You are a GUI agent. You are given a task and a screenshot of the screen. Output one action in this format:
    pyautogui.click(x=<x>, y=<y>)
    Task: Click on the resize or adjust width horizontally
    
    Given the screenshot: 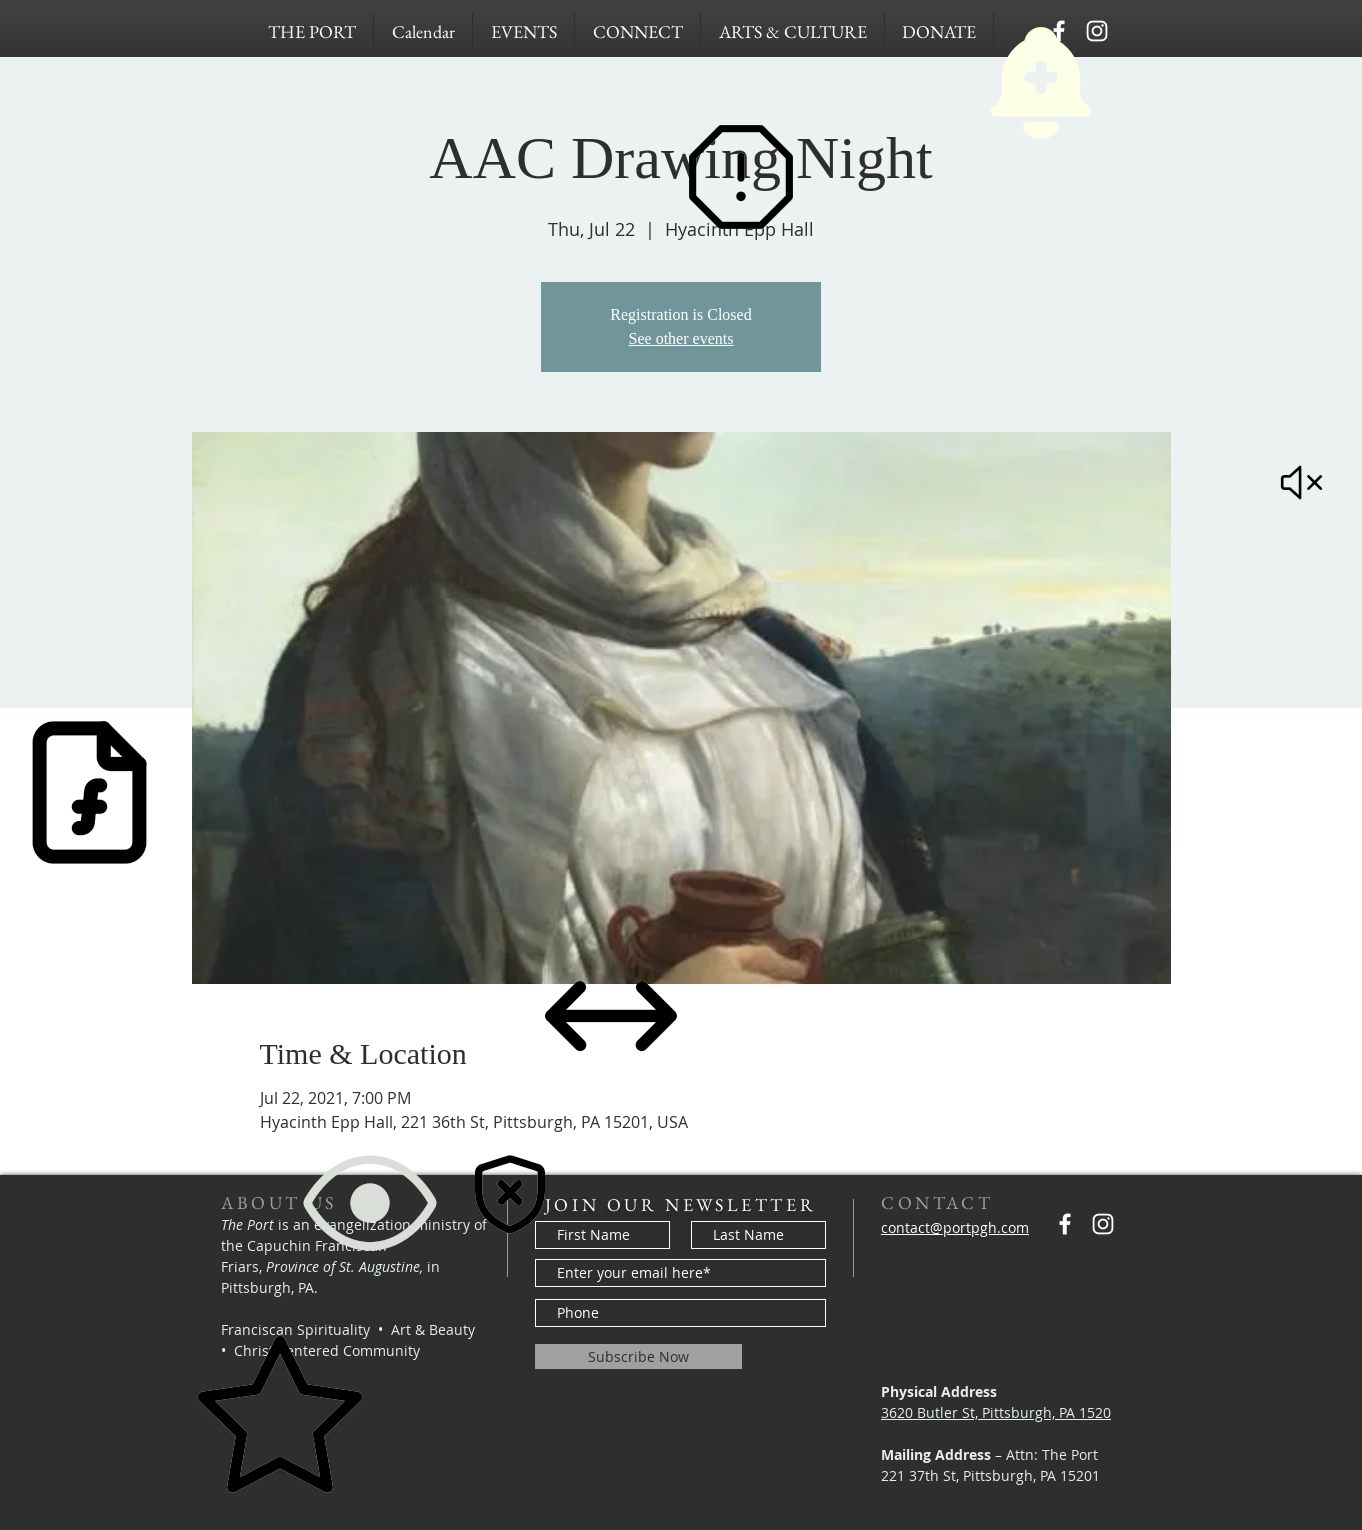 What is the action you would take?
    pyautogui.click(x=611, y=1018)
    